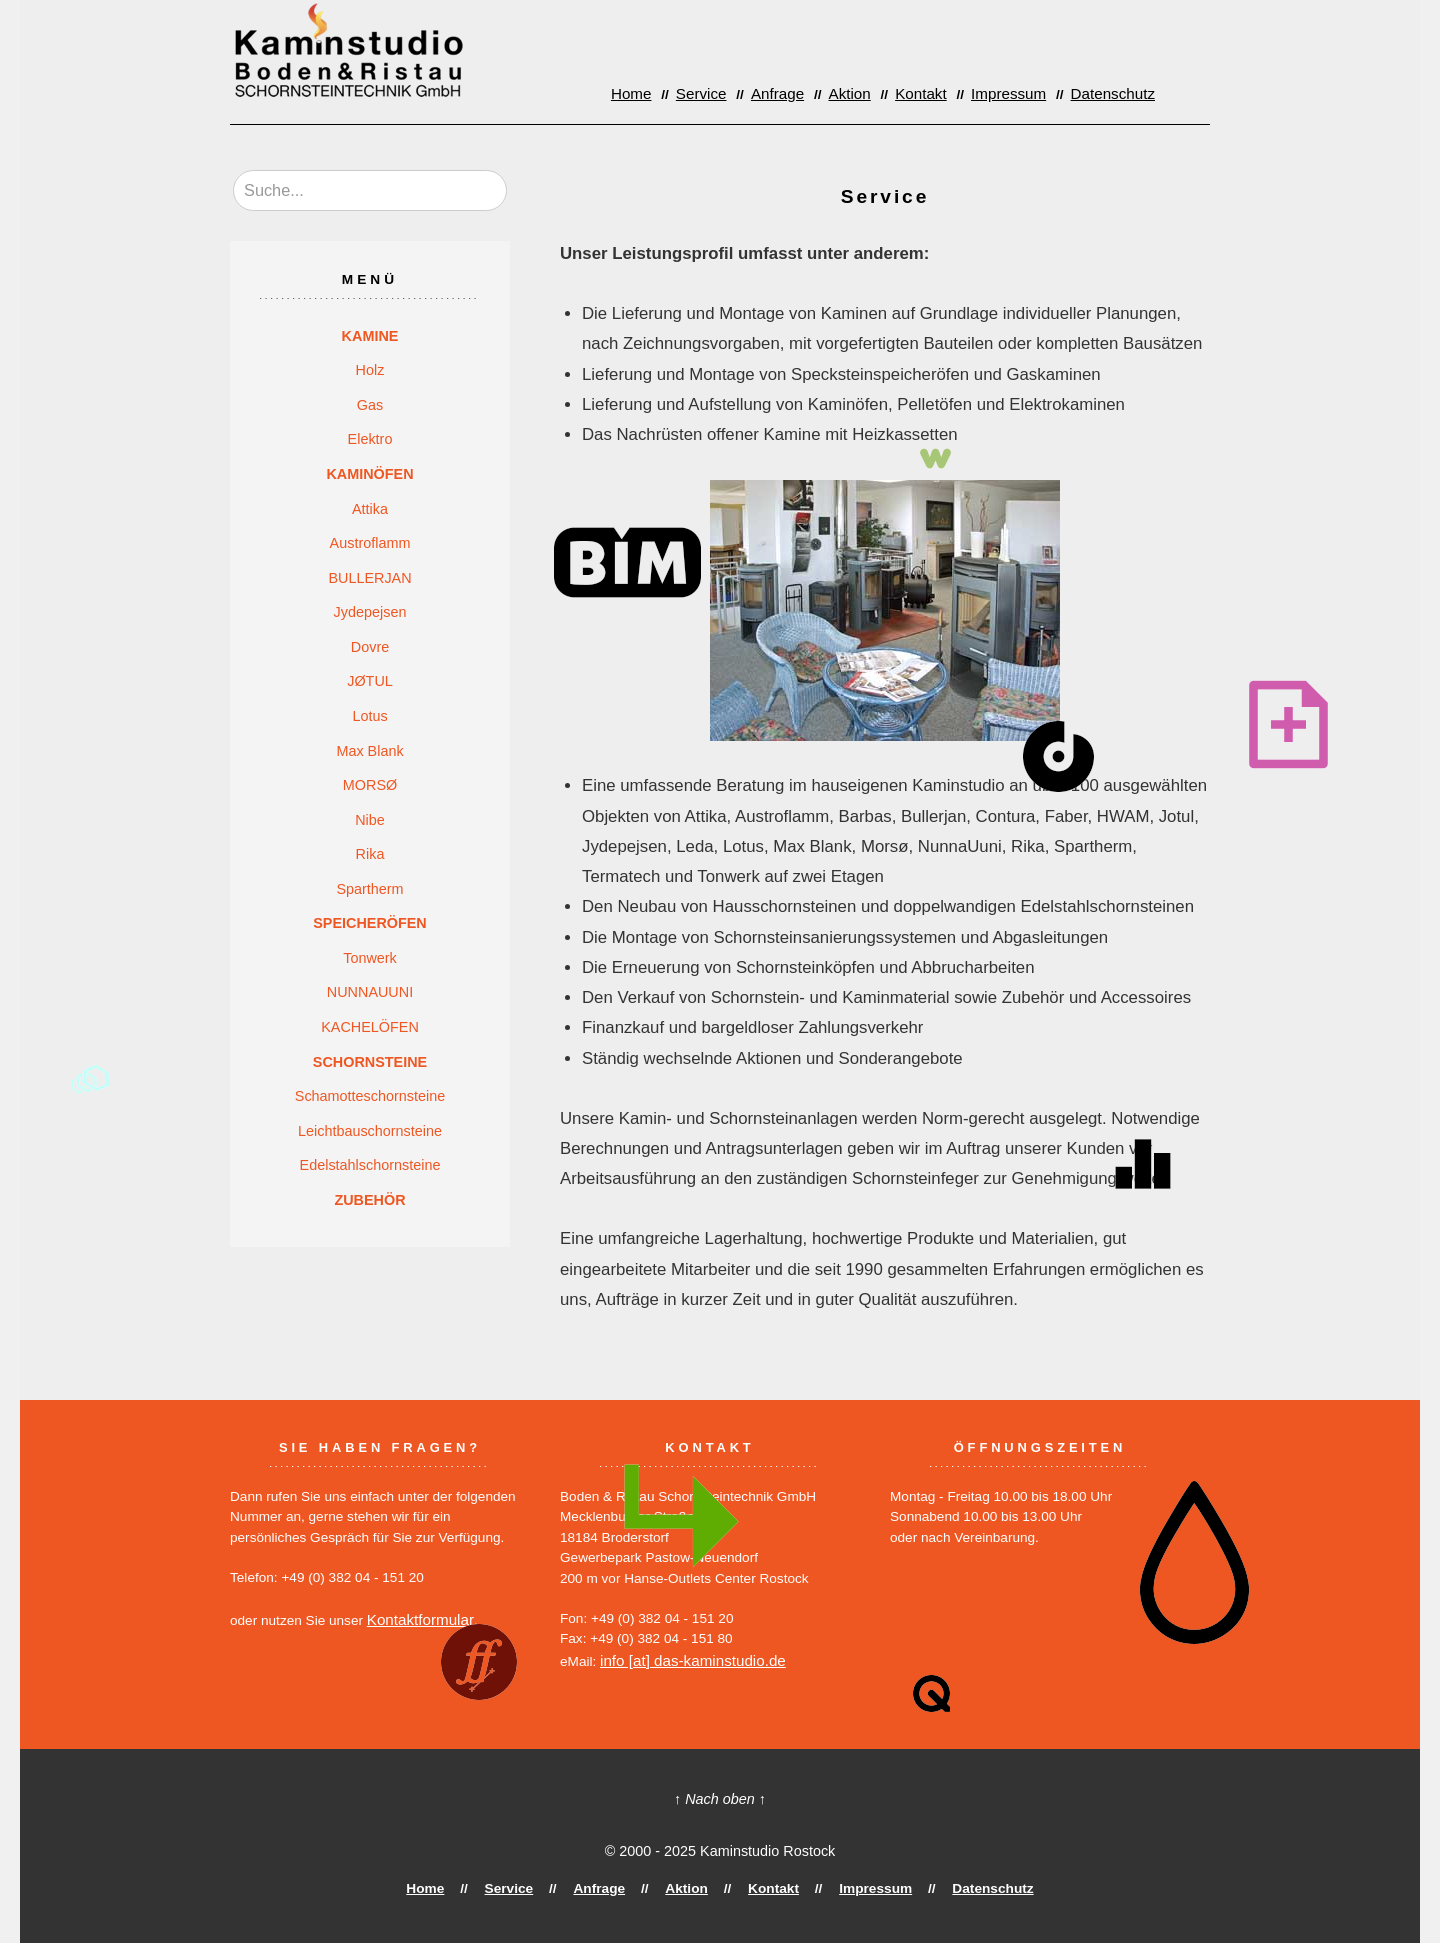 The width and height of the screenshot is (1440, 1943). What do you see at coordinates (931, 1693) in the screenshot?
I see `quicktime media player logo` at bounding box center [931, 1693].